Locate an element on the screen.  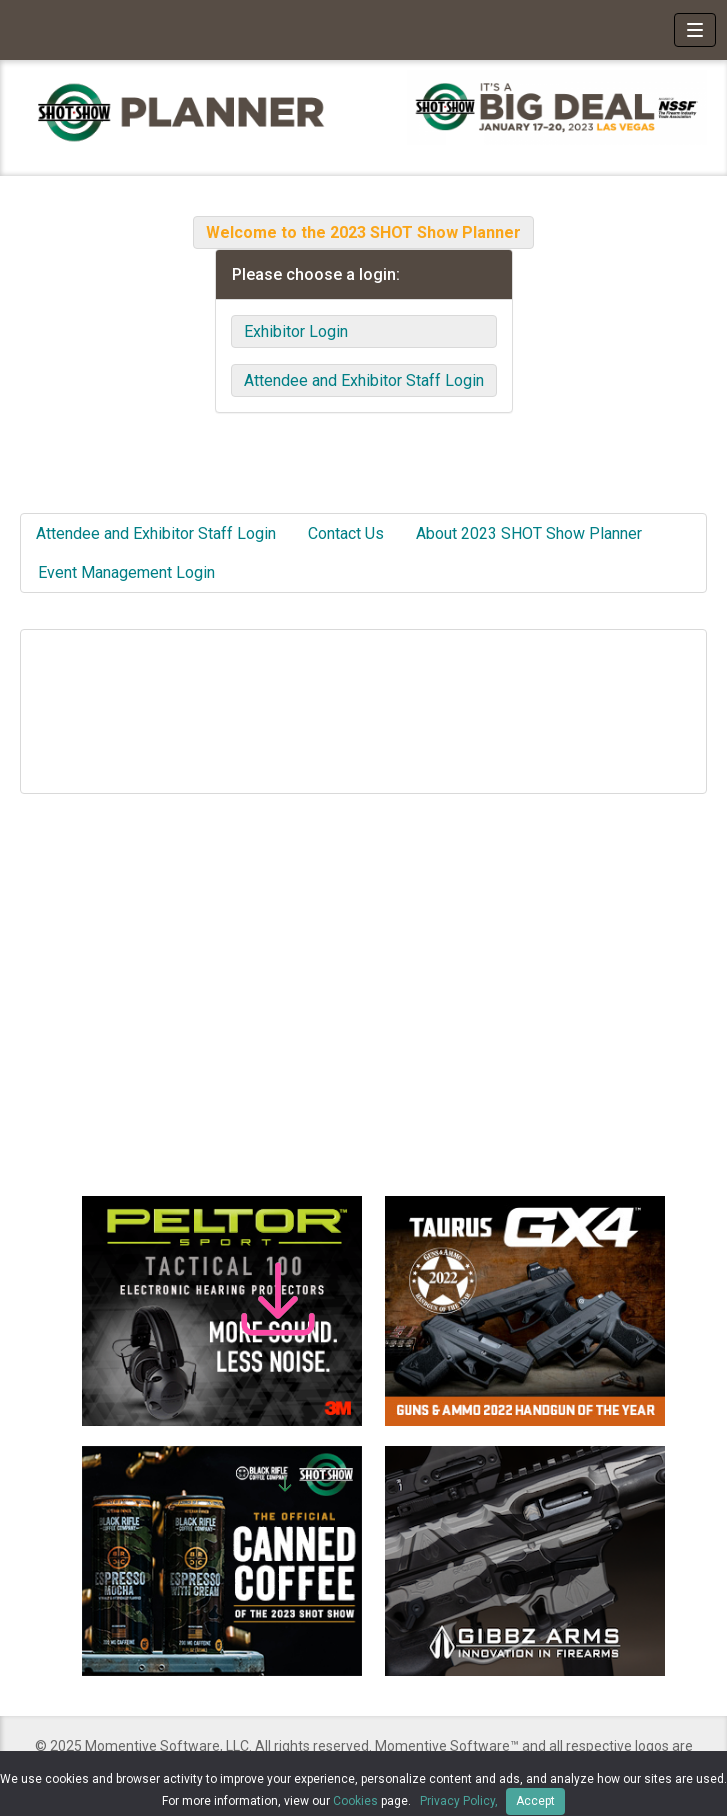
scroll down or view more content is located at coordinates (285, 1484).